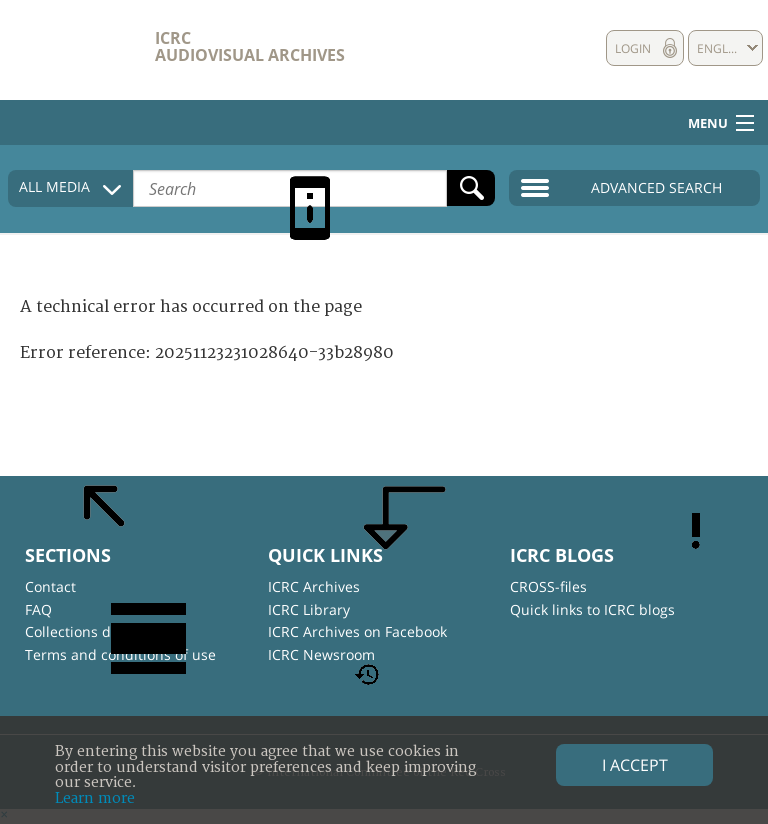 Image resolution: width=768 pixels, height=824 pixels. What do you see at coordinates (310, 208) in the screenshot?
I see `view device information` at bounding box center [310, 208].